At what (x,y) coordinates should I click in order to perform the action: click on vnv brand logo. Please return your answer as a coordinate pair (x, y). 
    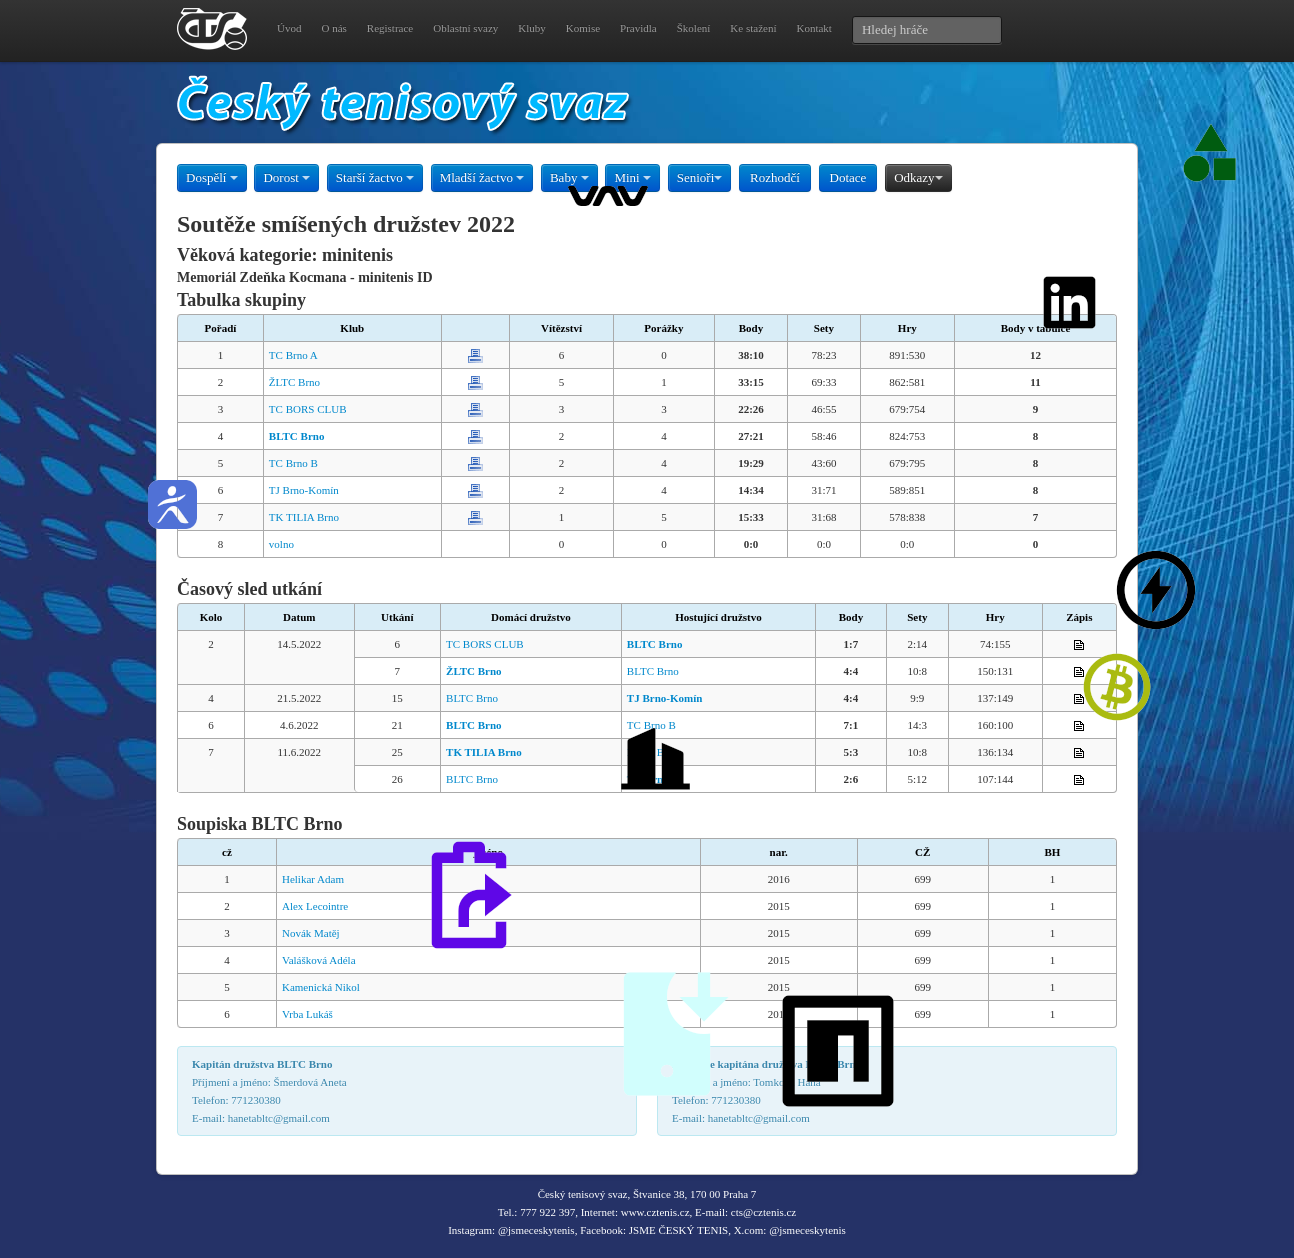
    Looking at the image, I should click on (608, 194).